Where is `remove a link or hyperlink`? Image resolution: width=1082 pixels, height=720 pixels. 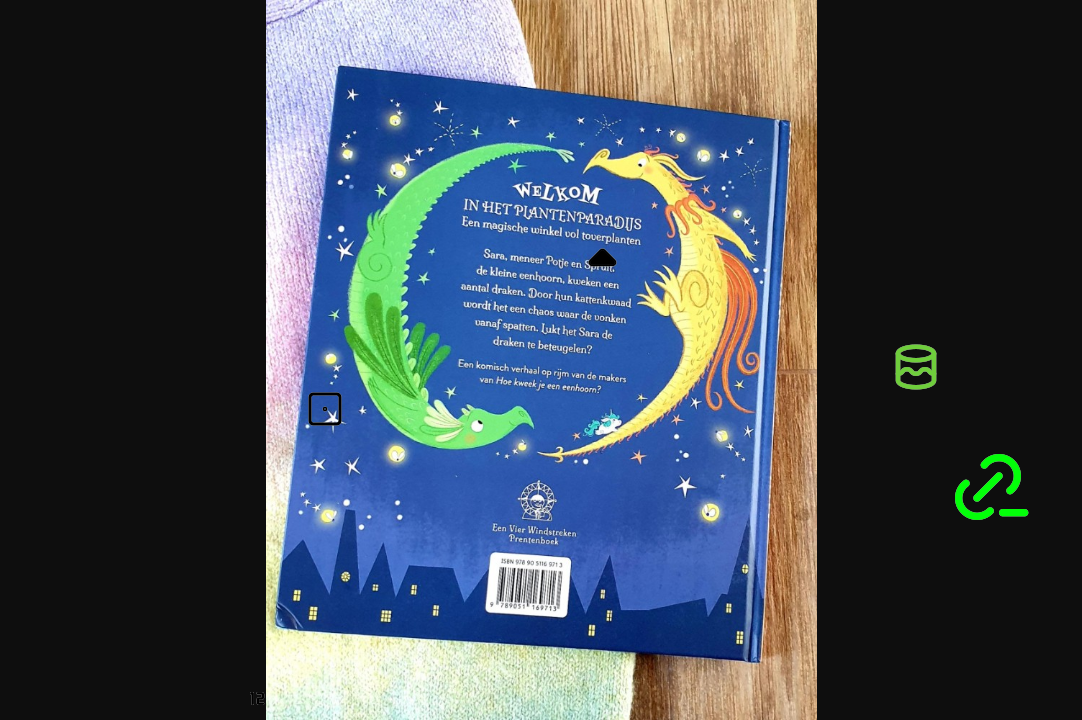 remove a link or hyperlink is located at coordinates (988, 487).